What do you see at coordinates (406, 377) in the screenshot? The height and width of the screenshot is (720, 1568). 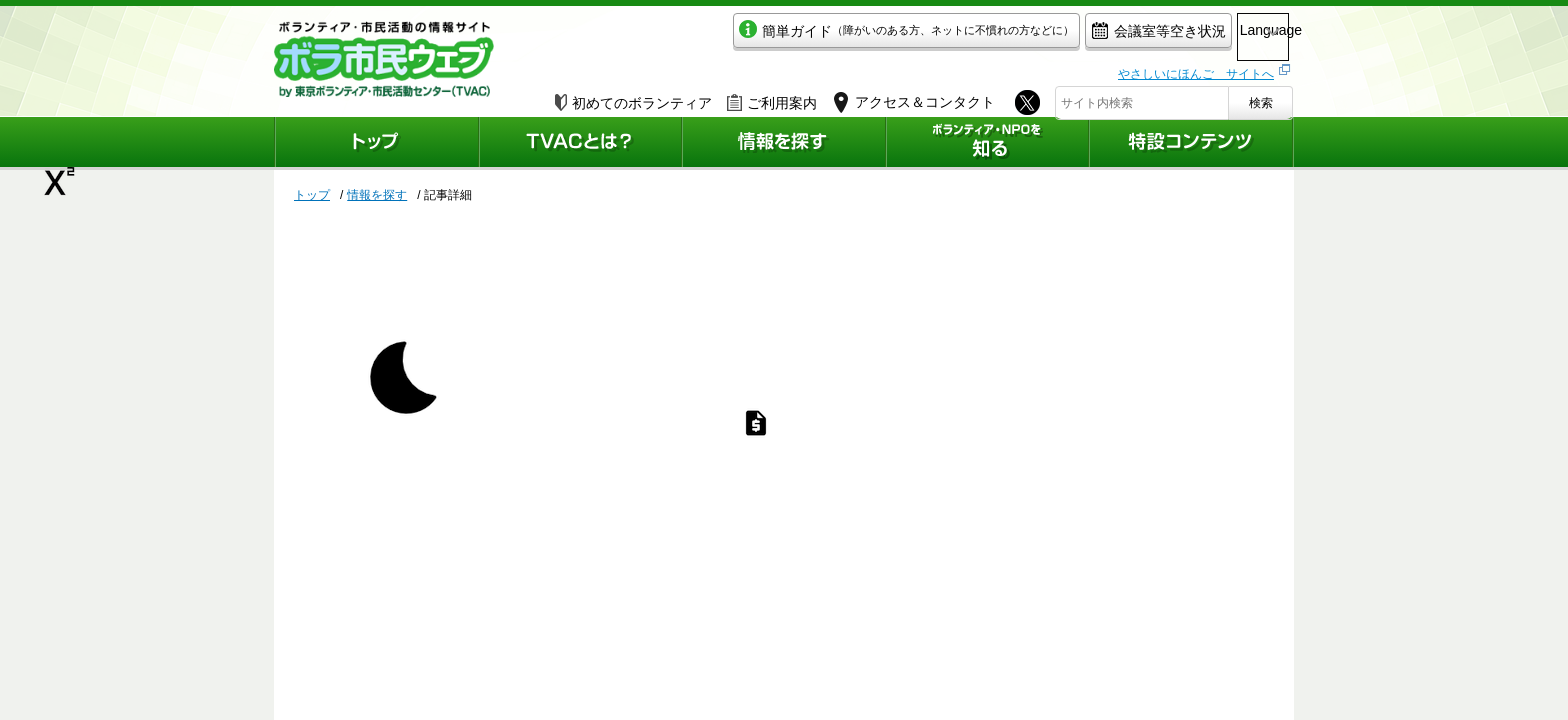 I see `enable bedtime or sleep mode` at bounding box center [406, 377].